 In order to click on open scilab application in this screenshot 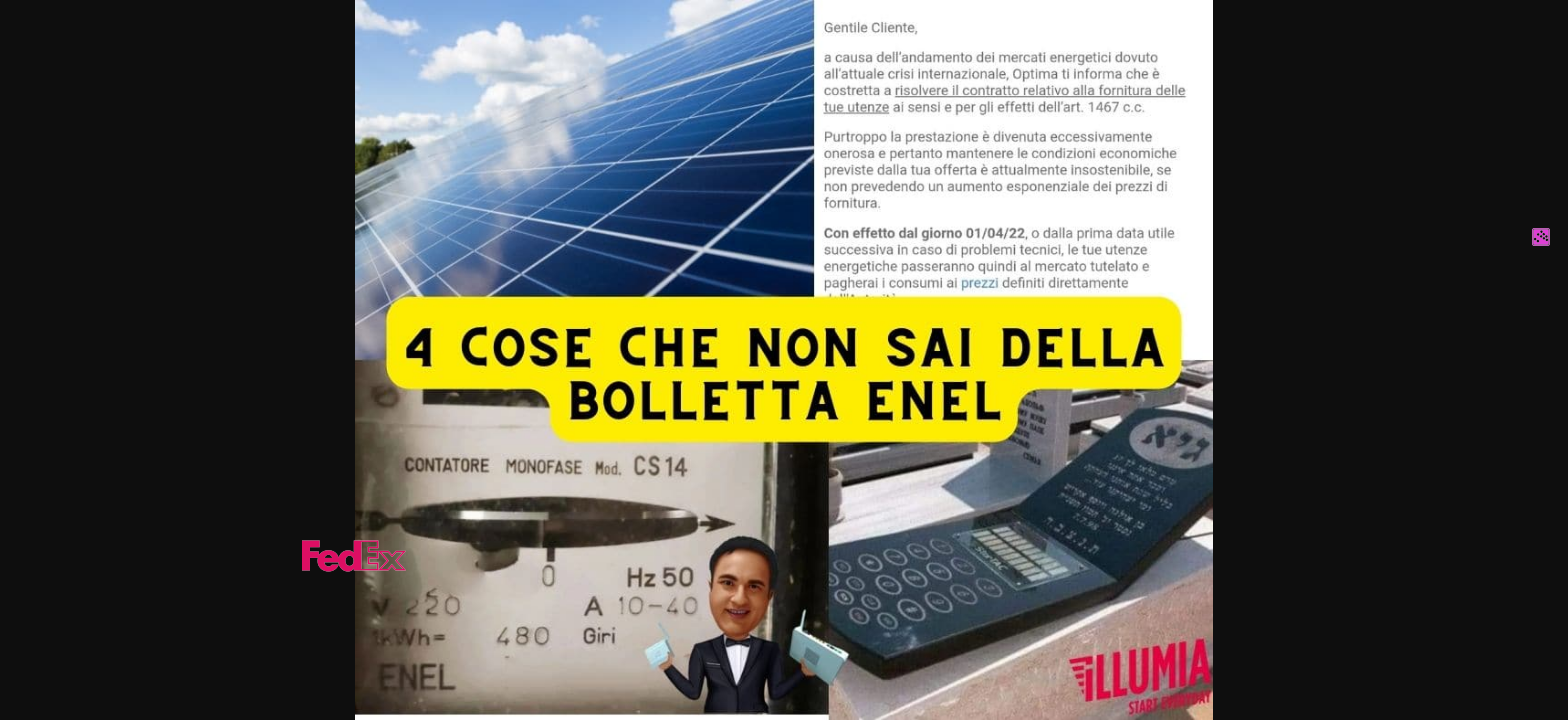, I will do `click(1541, 237)`.